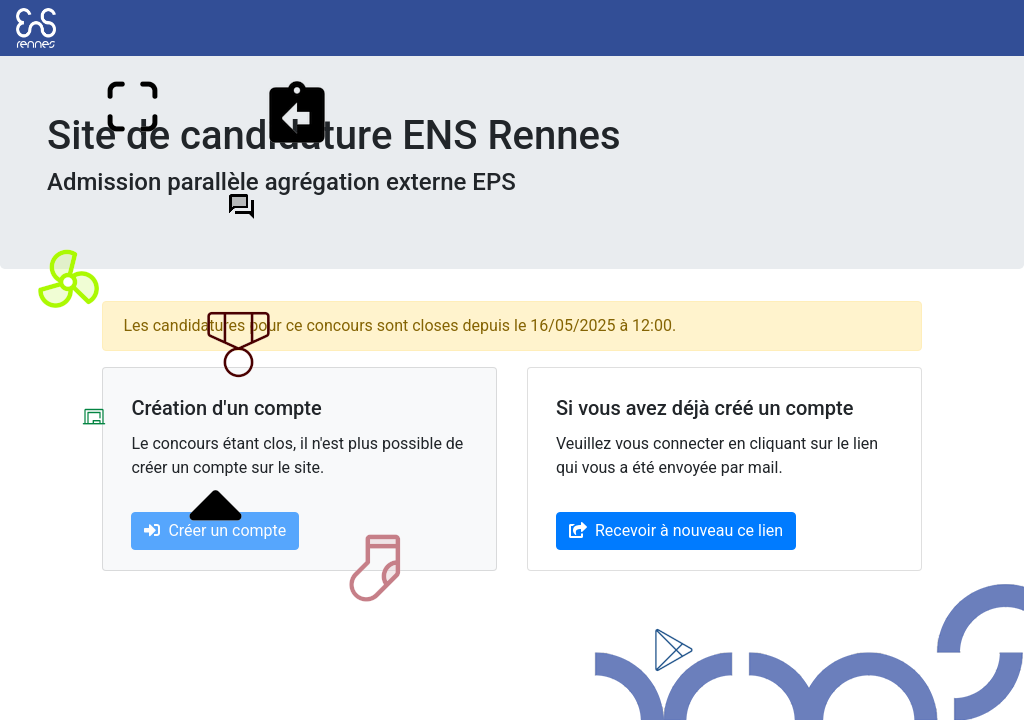  What do you see at coordinates (94, 417) in the screenshot?
I see `open whiteboard or presentation mode` at bounding box center [94, 417].